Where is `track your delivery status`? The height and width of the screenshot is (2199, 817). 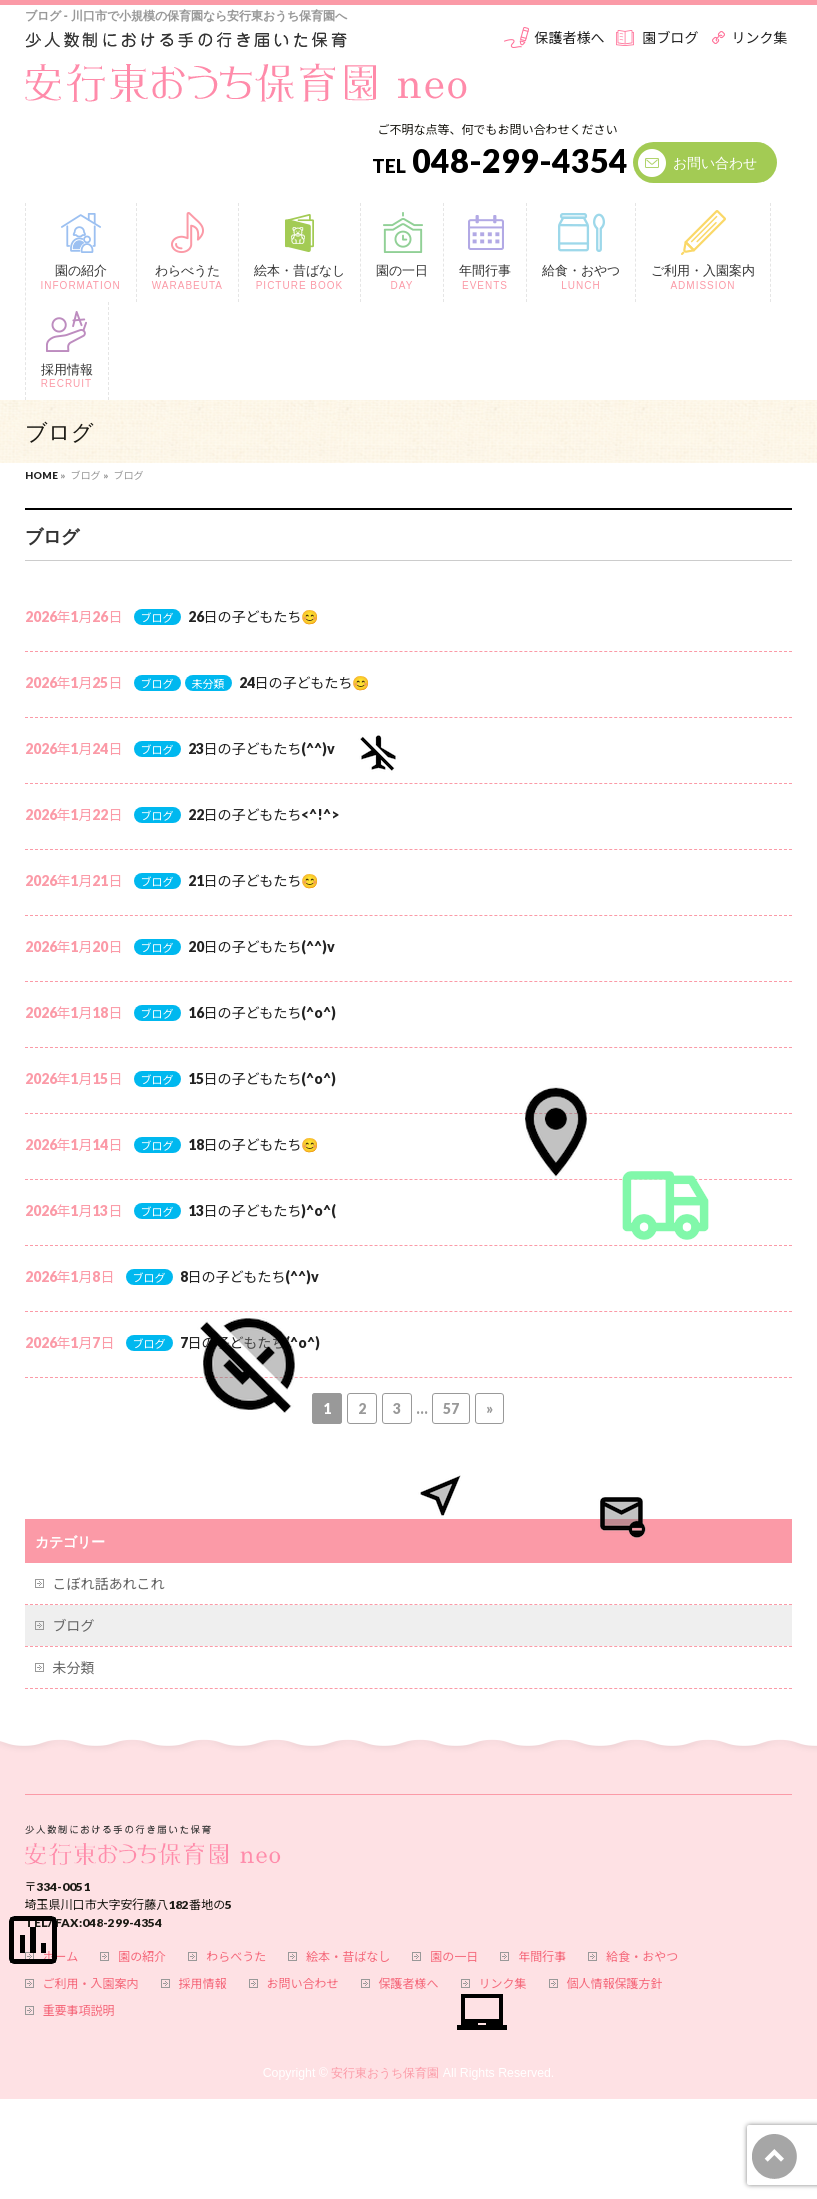 track your delivery status is located at coordinates (665, 1205).